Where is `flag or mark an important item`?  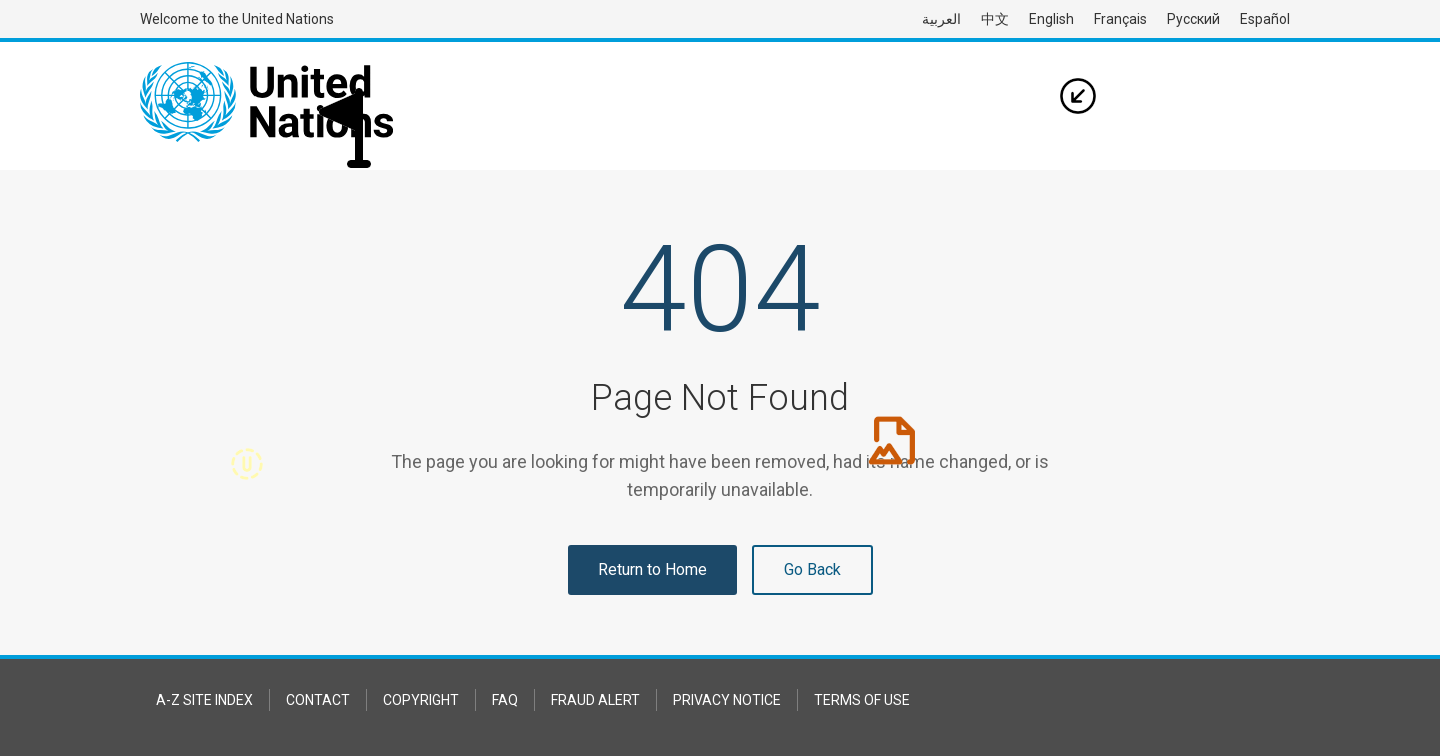
flag or mark an important item is located at coordinates (351, 128).